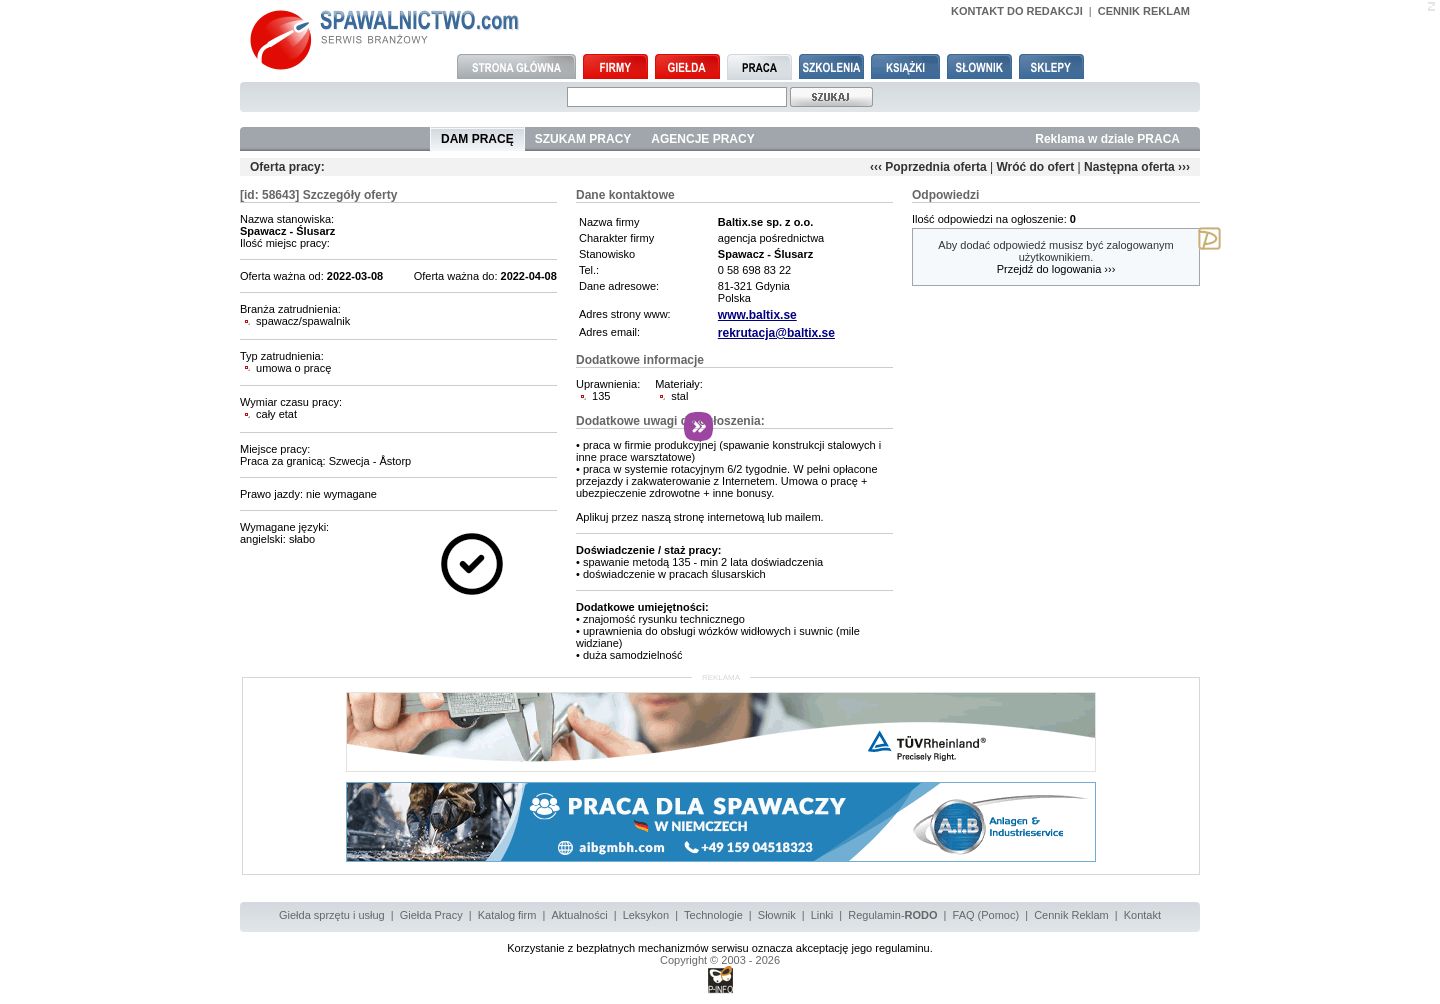 The width and height of the screenshot is (1440, 1004). I want to click on skip forward or advance to next item, so click(698, 426).